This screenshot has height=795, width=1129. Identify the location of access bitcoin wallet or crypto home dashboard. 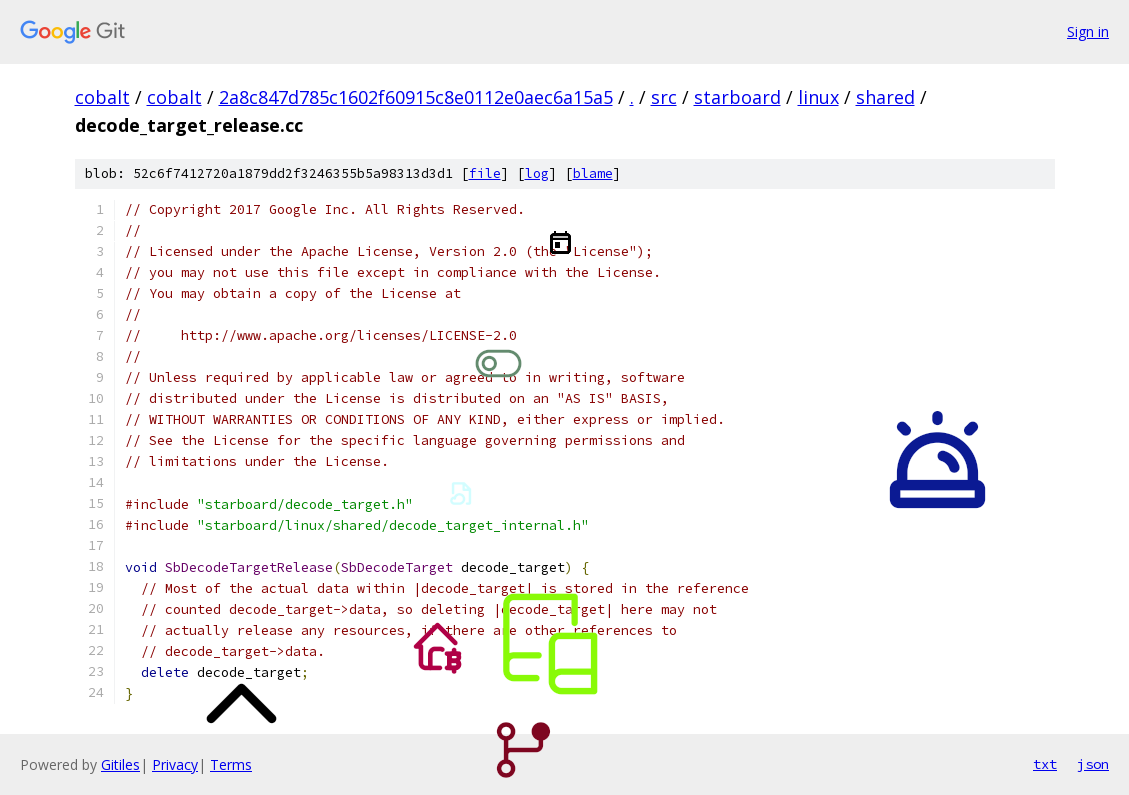
(437, 646).